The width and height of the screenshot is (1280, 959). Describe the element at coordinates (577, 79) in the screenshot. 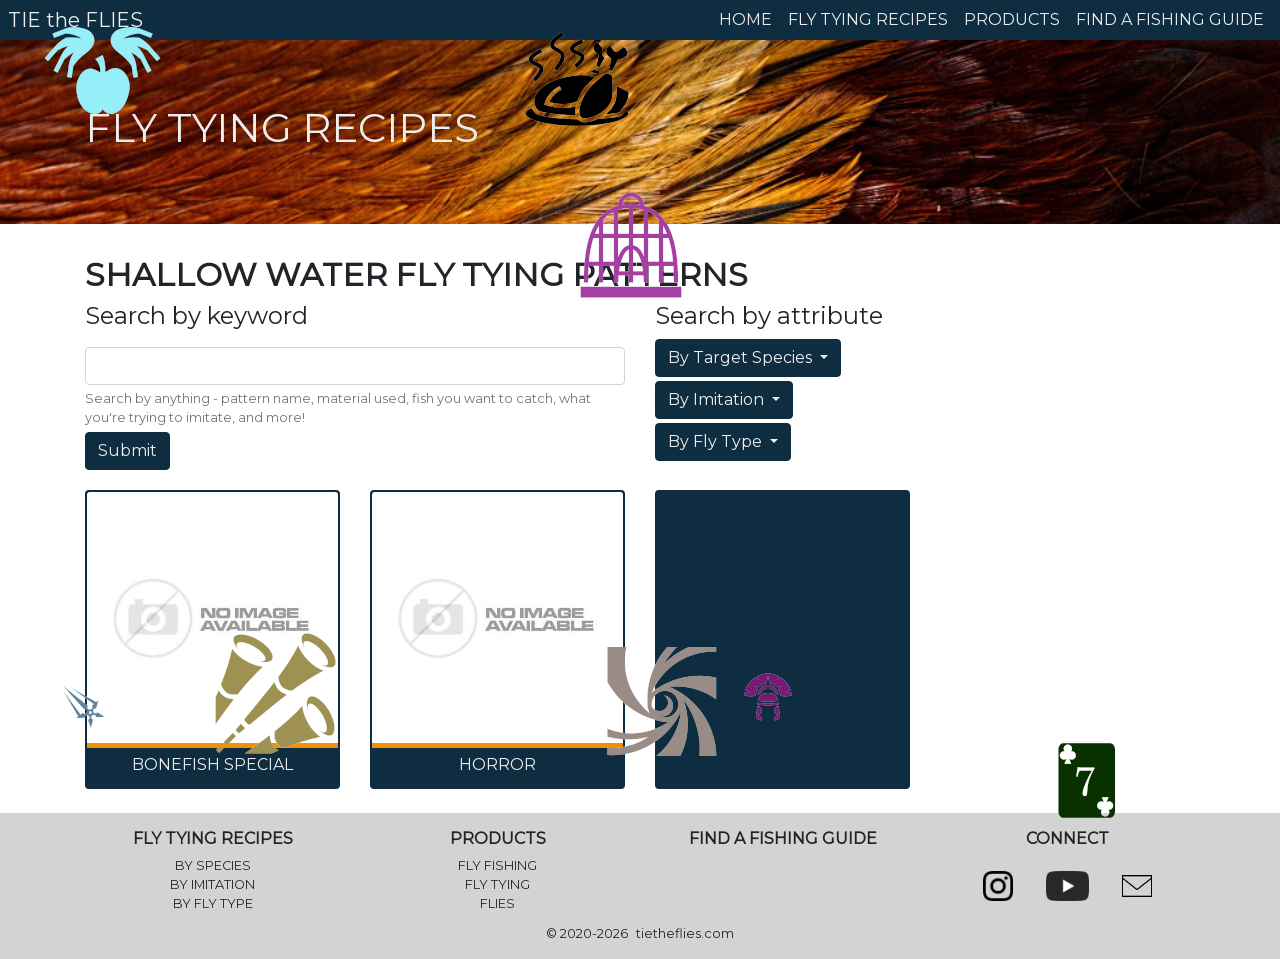

I see `view roasted chicken recipe` at that location.